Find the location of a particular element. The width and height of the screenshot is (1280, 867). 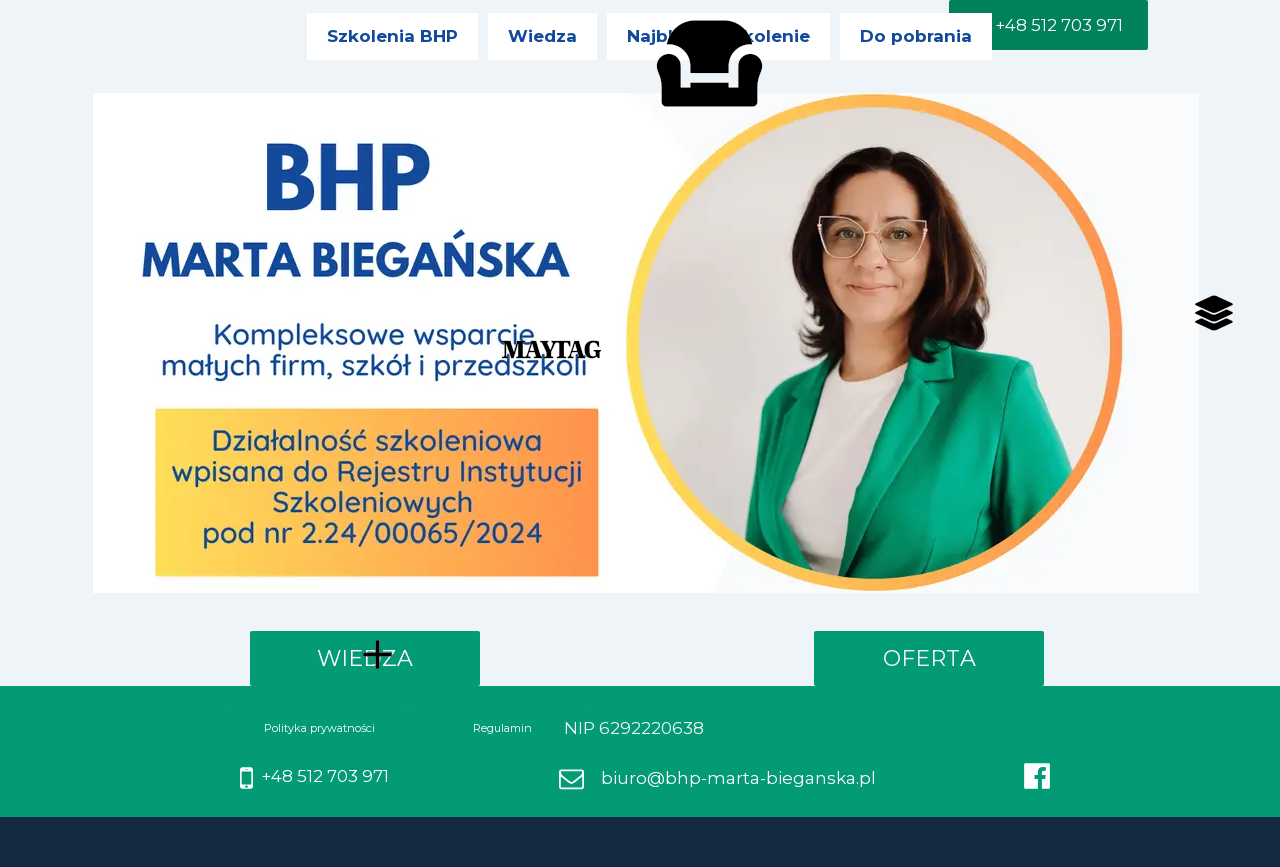

browse furniture or home decor items is located at coordinates (709, 63).